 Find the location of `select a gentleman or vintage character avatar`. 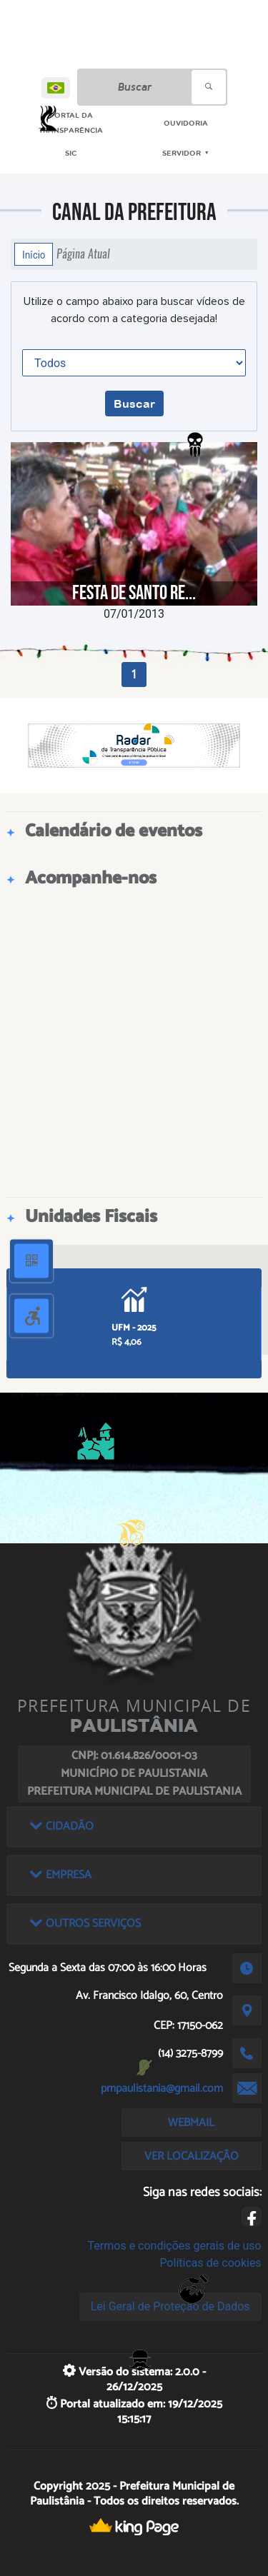

select a gentleman or vintage character avatar is located at coordinates (140, 2360).